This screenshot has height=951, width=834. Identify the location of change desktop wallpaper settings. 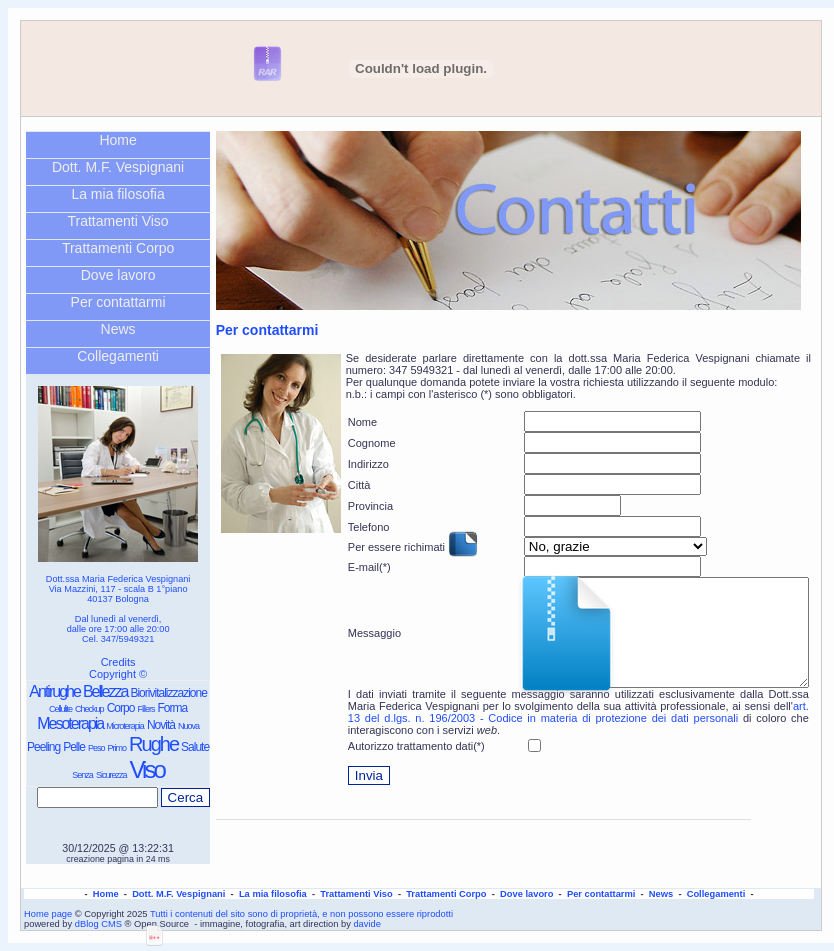
(463, 543).